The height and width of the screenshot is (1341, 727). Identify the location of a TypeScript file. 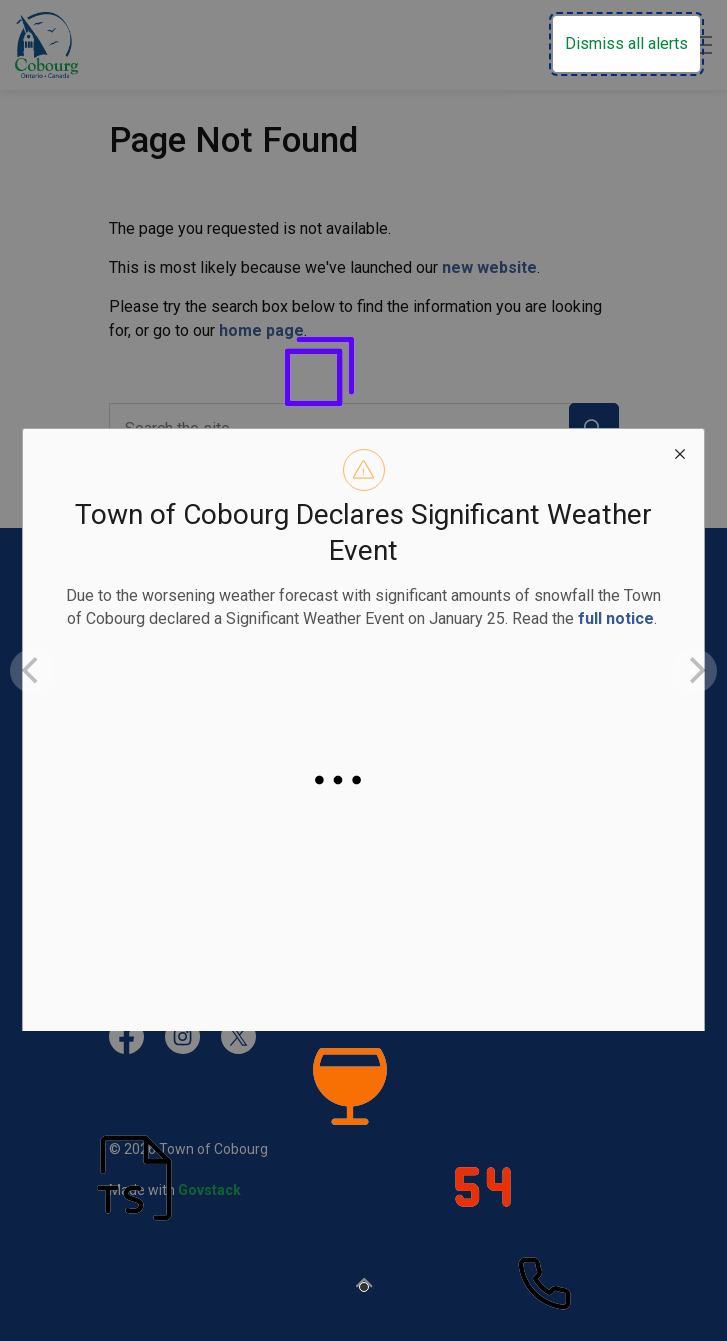
(136, 1178).